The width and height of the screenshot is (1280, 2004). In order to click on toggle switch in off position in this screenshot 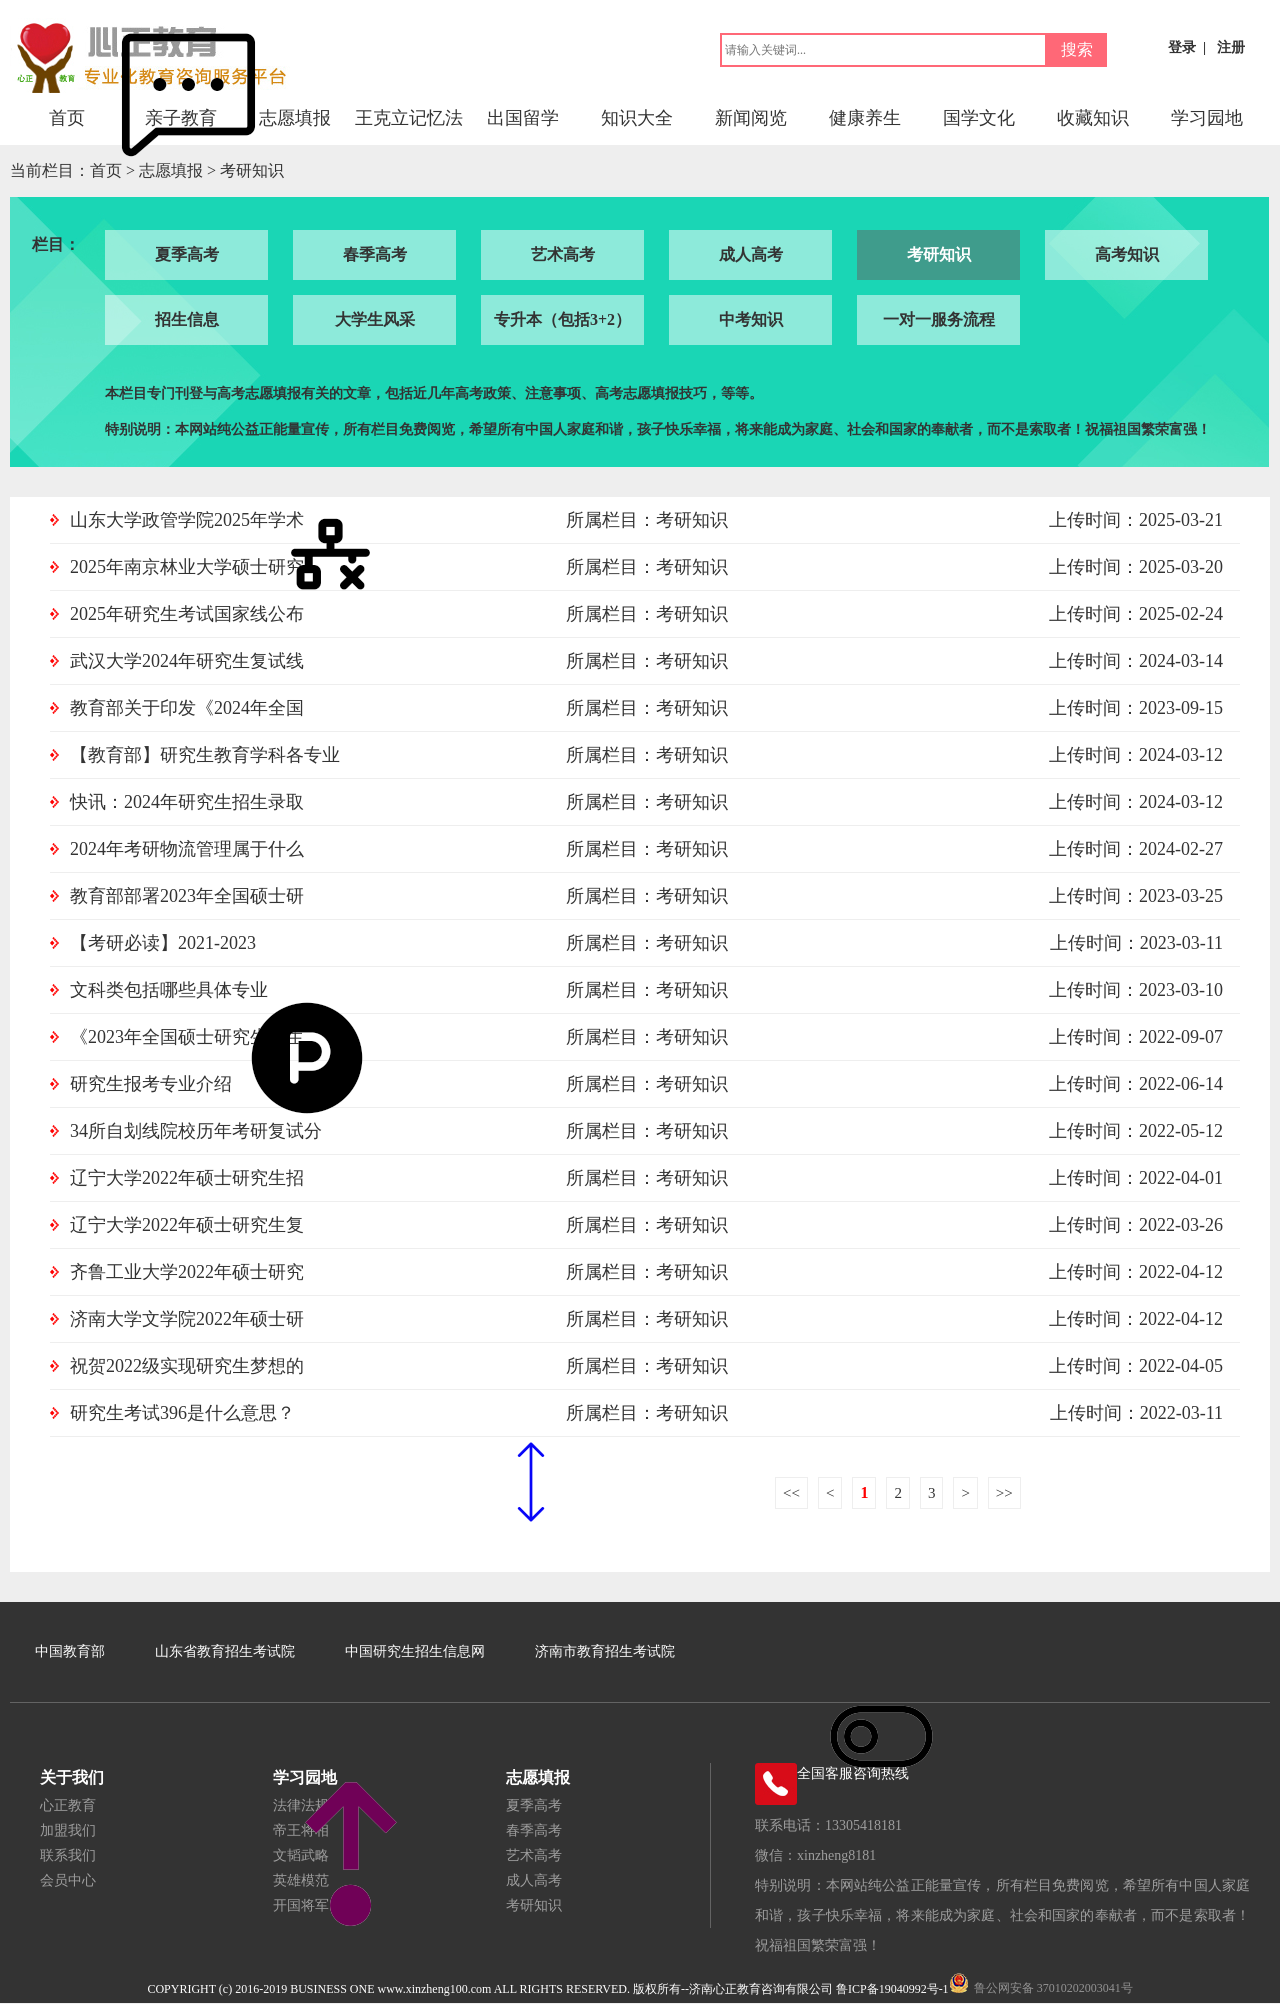, I will do `click(881, 1736)`.